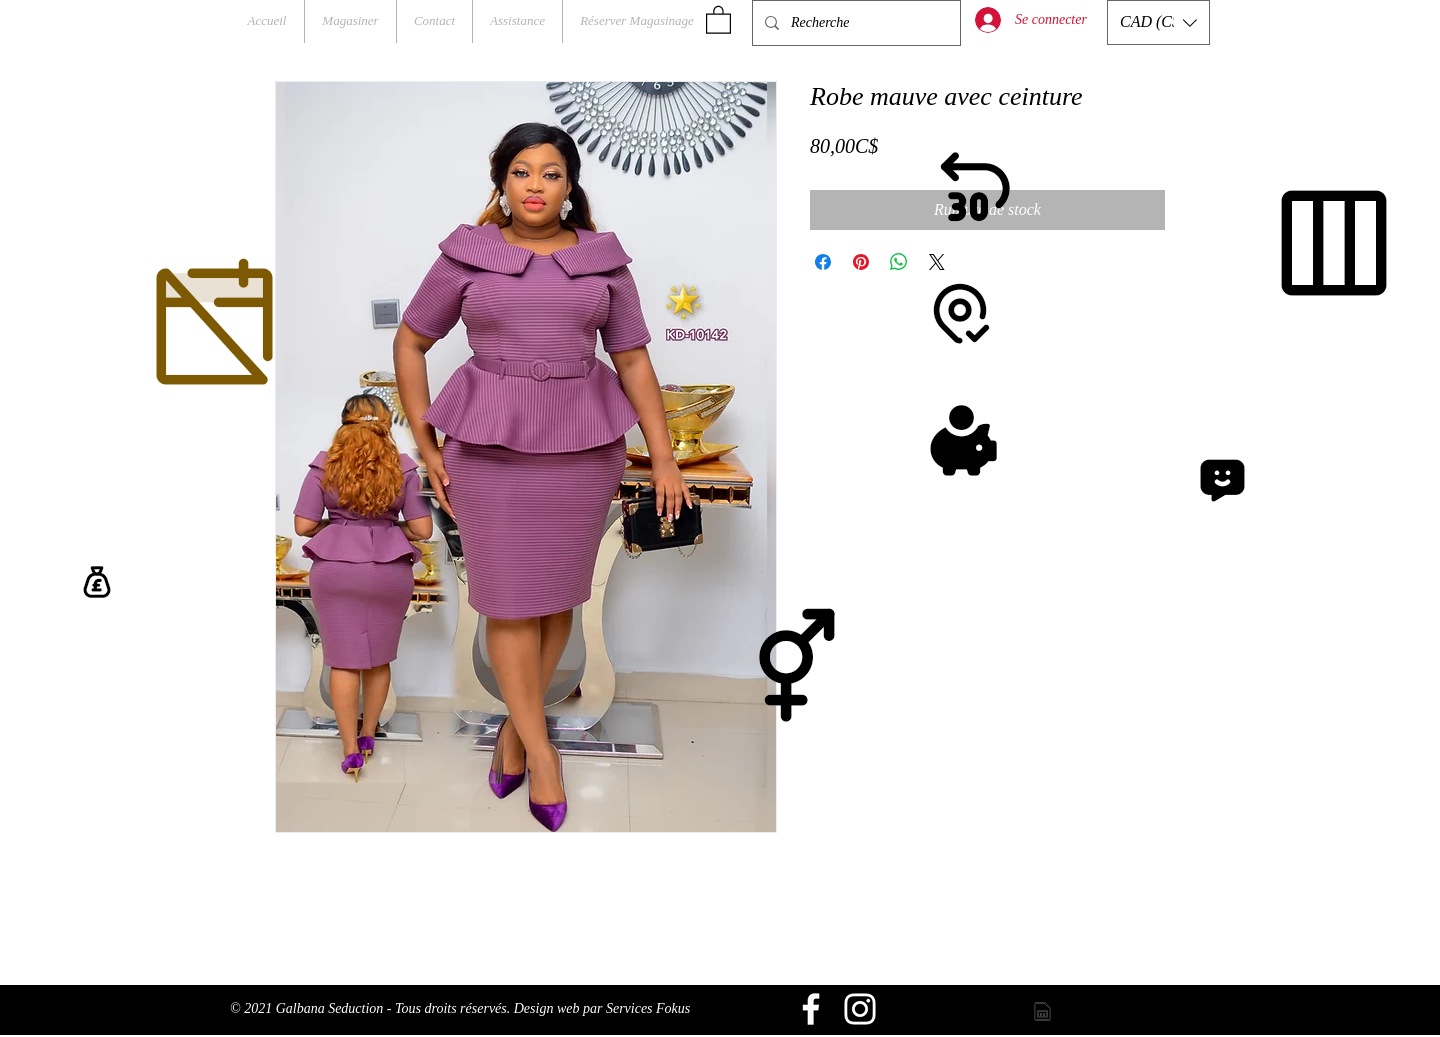 This screenshot has width=1440, height=1037. Describe the element at coordinates (1334, 243) in the screenshot. I see `switch to three-column layout` at that location.